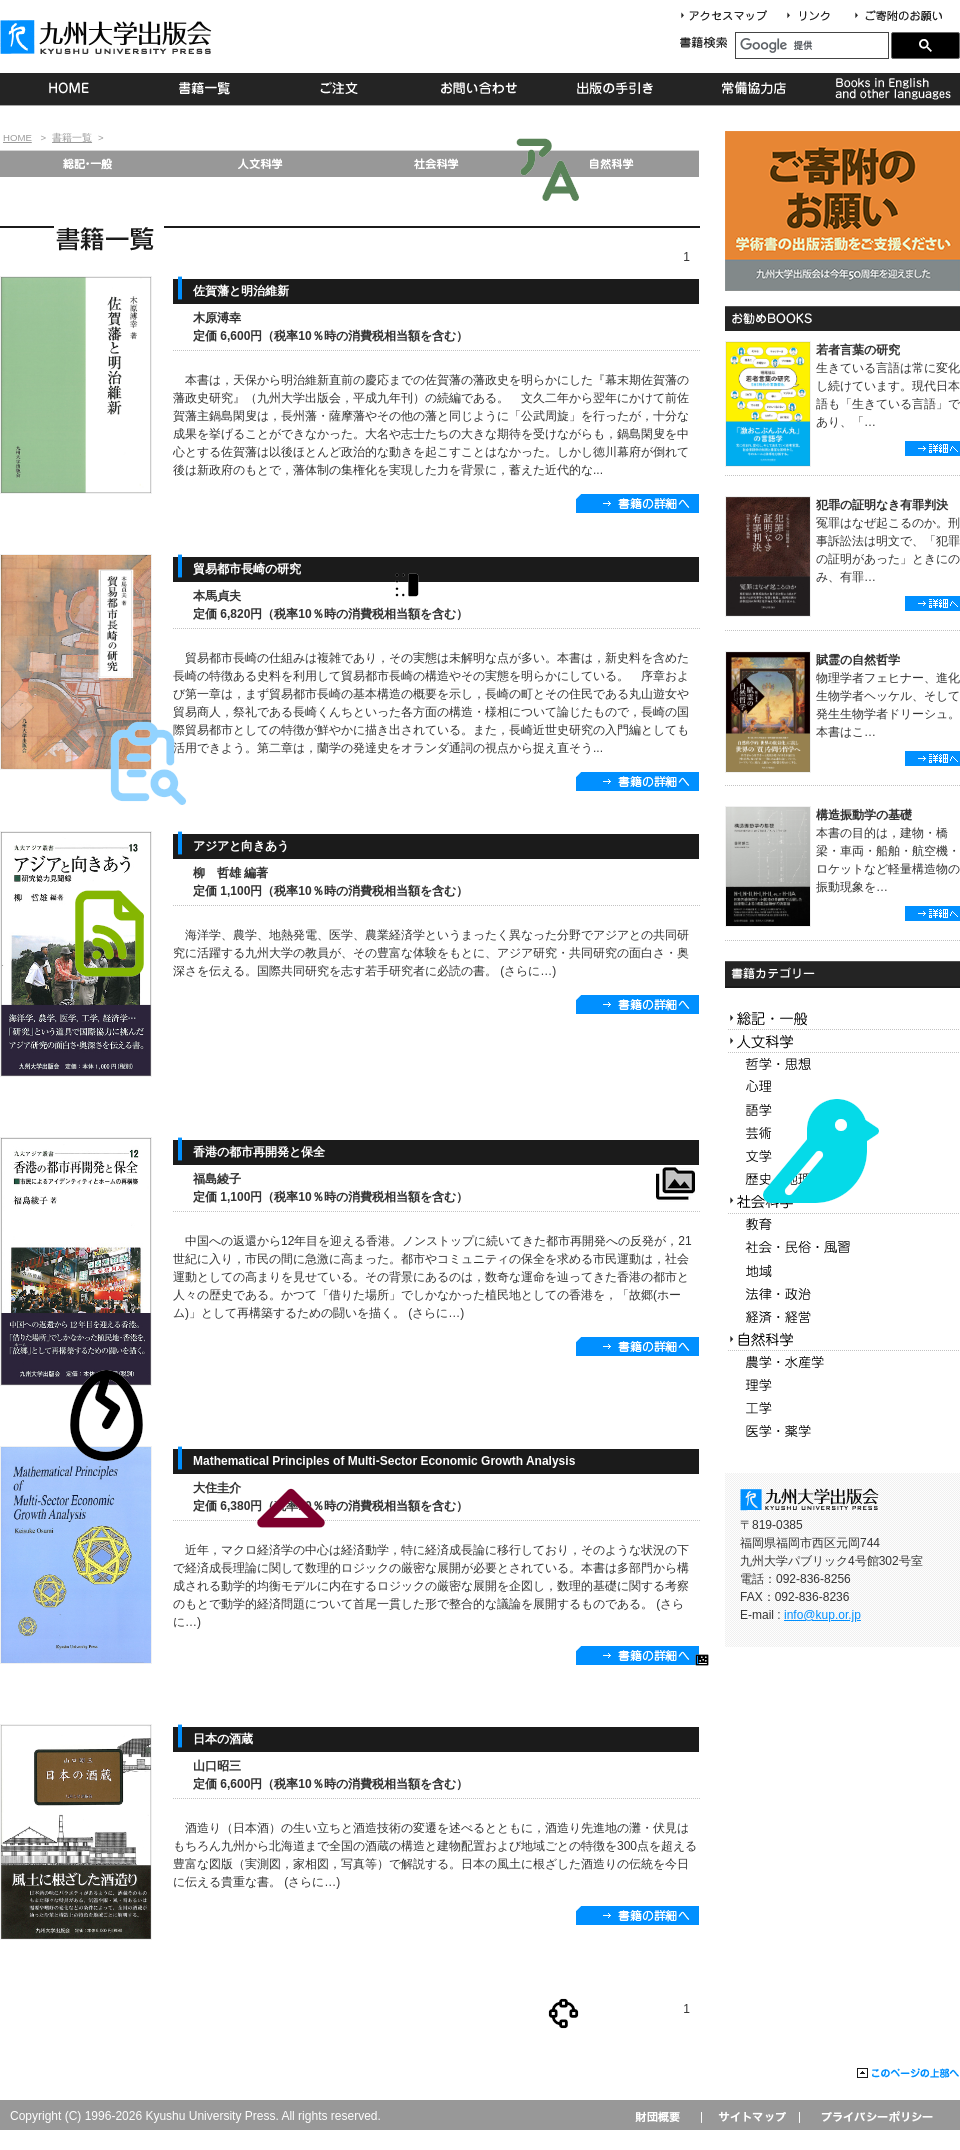  I want to click on switch to Japanese katakana input, so click(546, 168).